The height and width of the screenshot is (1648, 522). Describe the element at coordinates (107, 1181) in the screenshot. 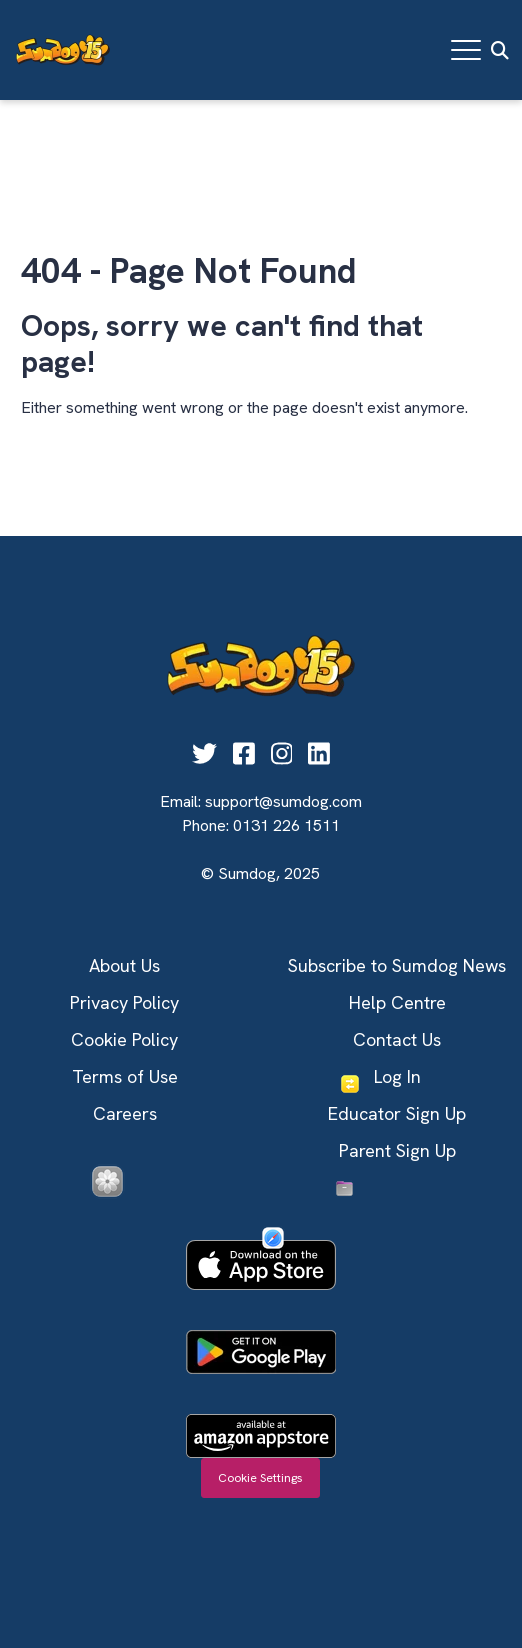

I see `open the photos app` at that location.